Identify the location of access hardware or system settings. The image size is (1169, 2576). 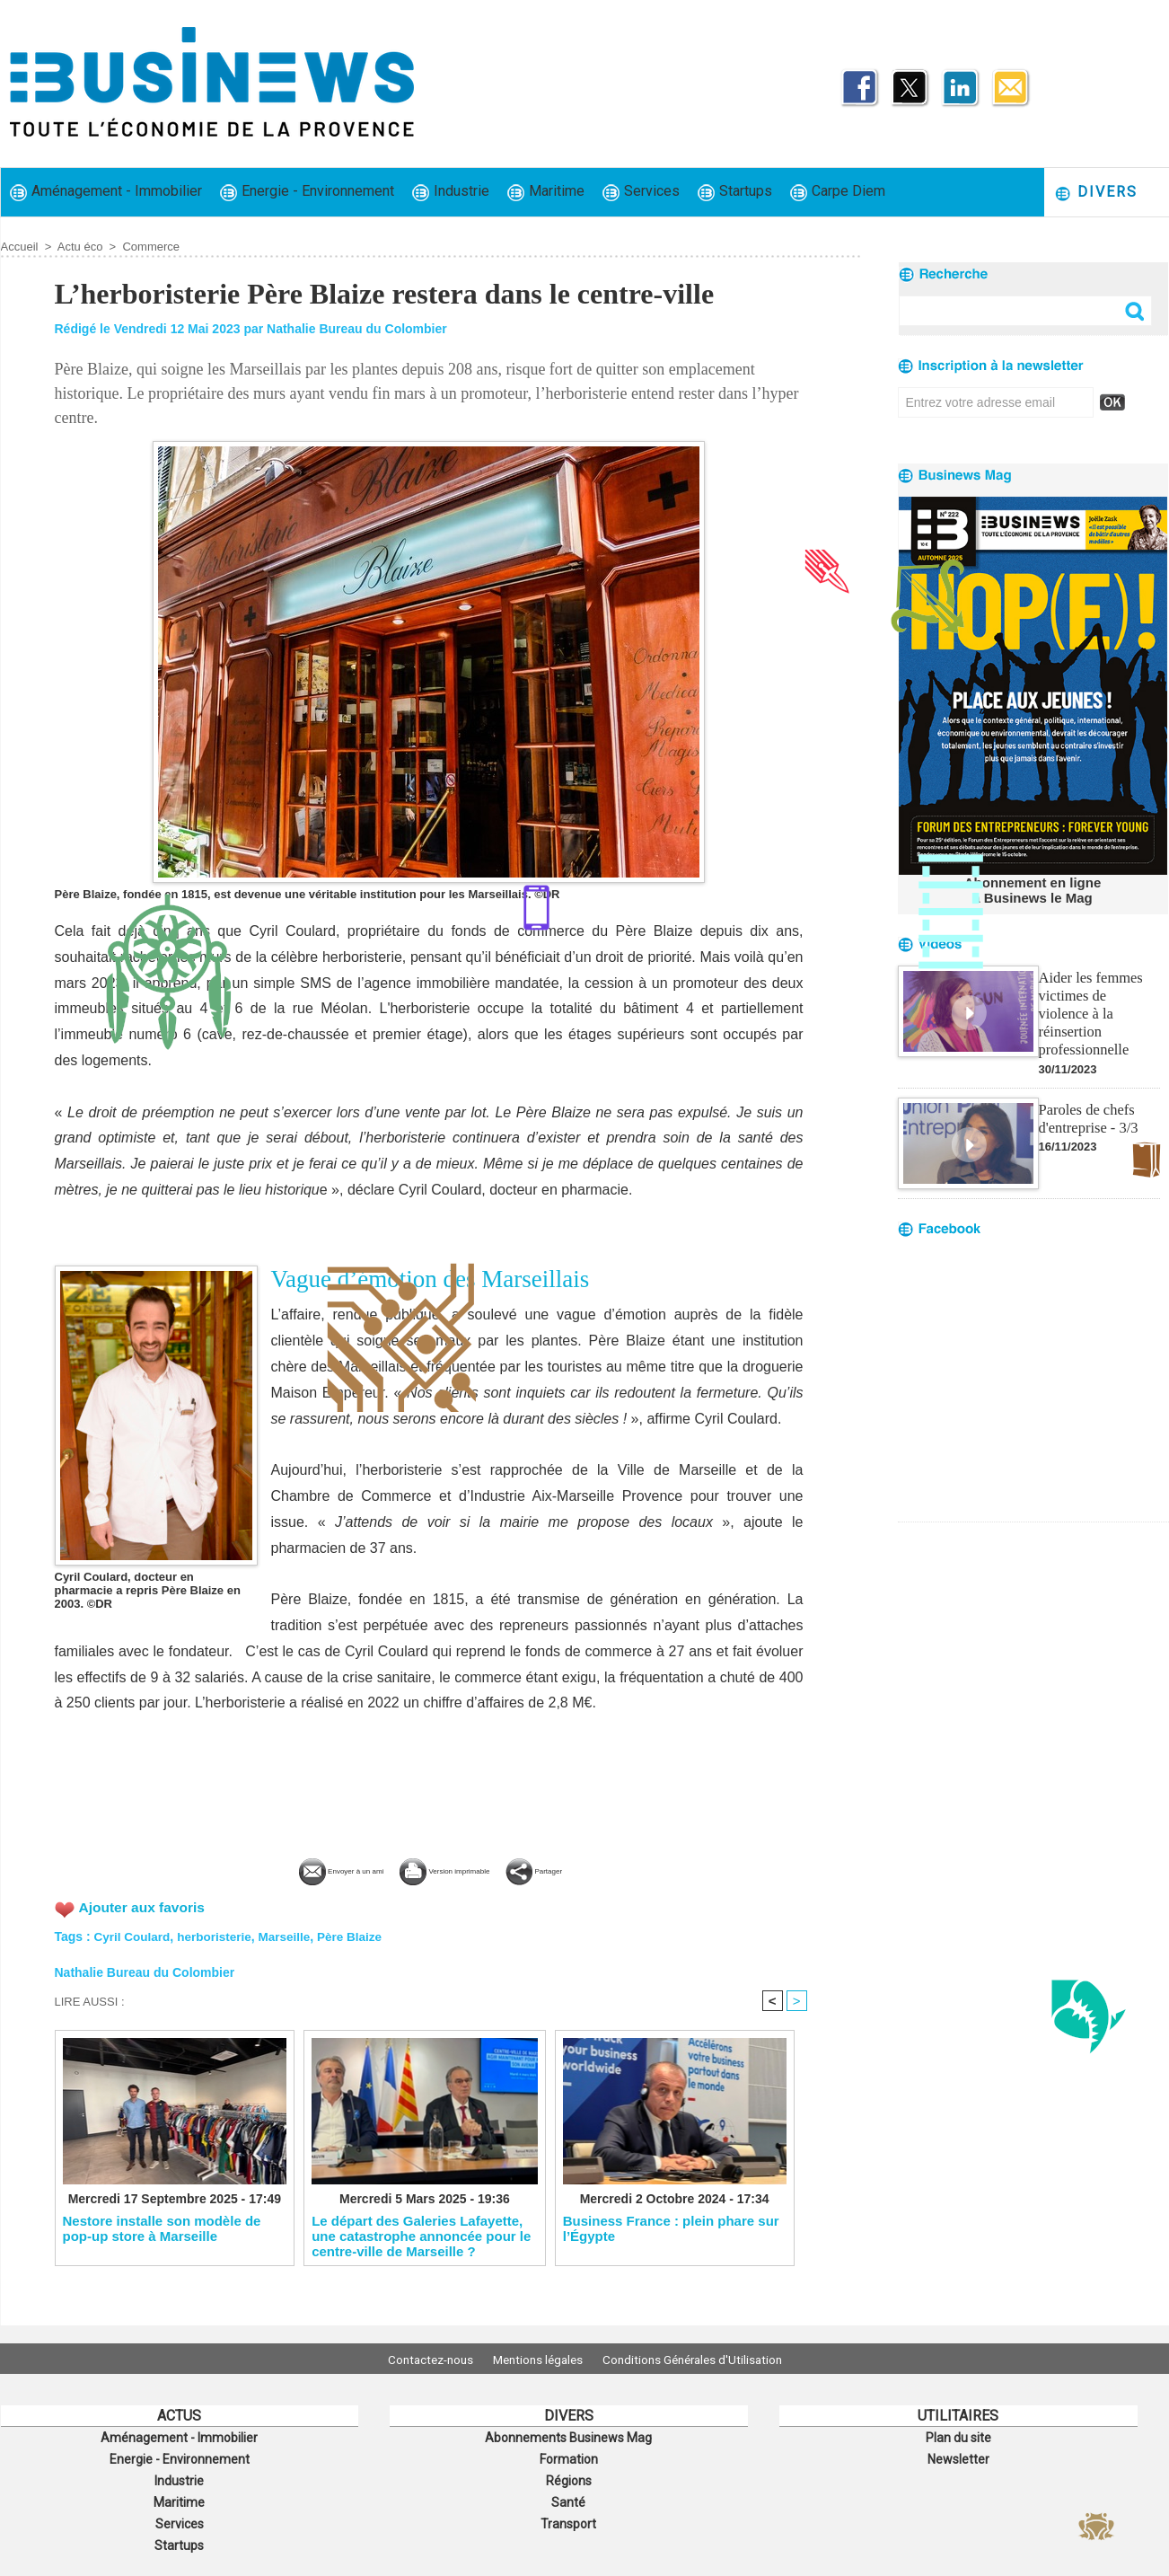
(401, 1337).